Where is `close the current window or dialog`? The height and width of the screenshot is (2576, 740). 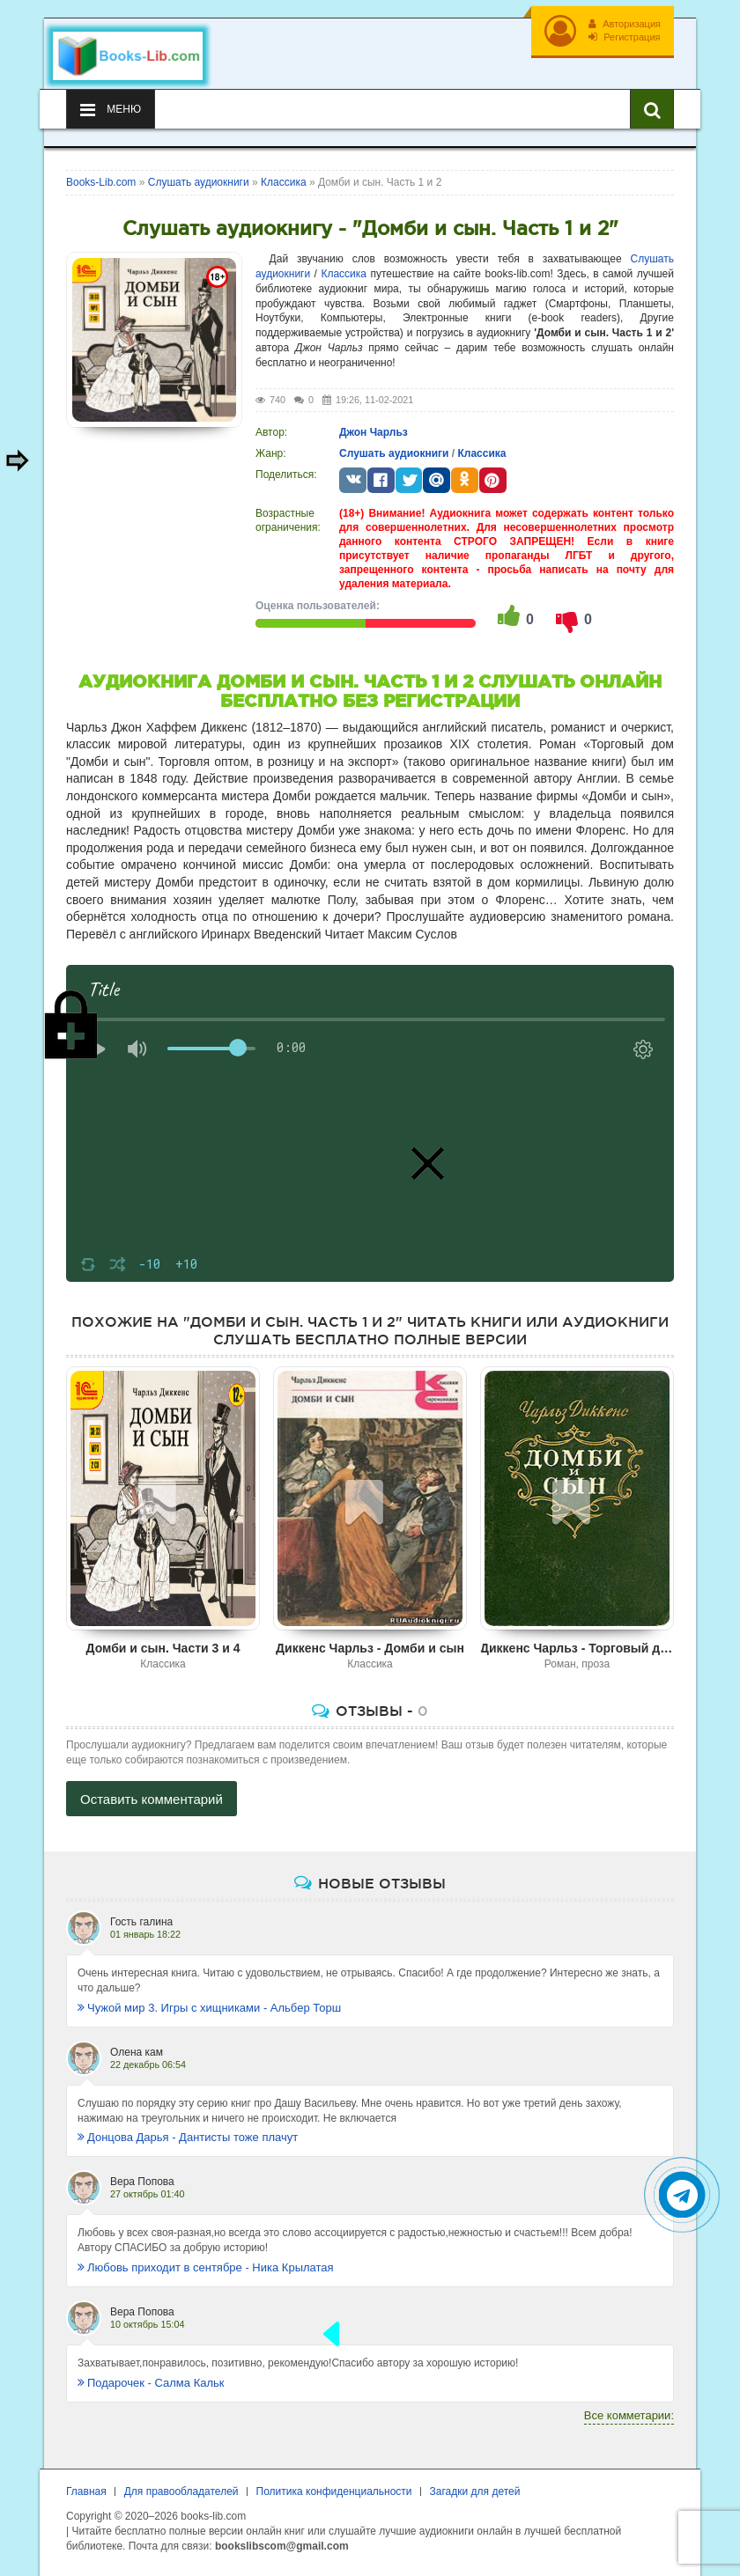 close the current window or dialog is located at coordinates (427, 1163).